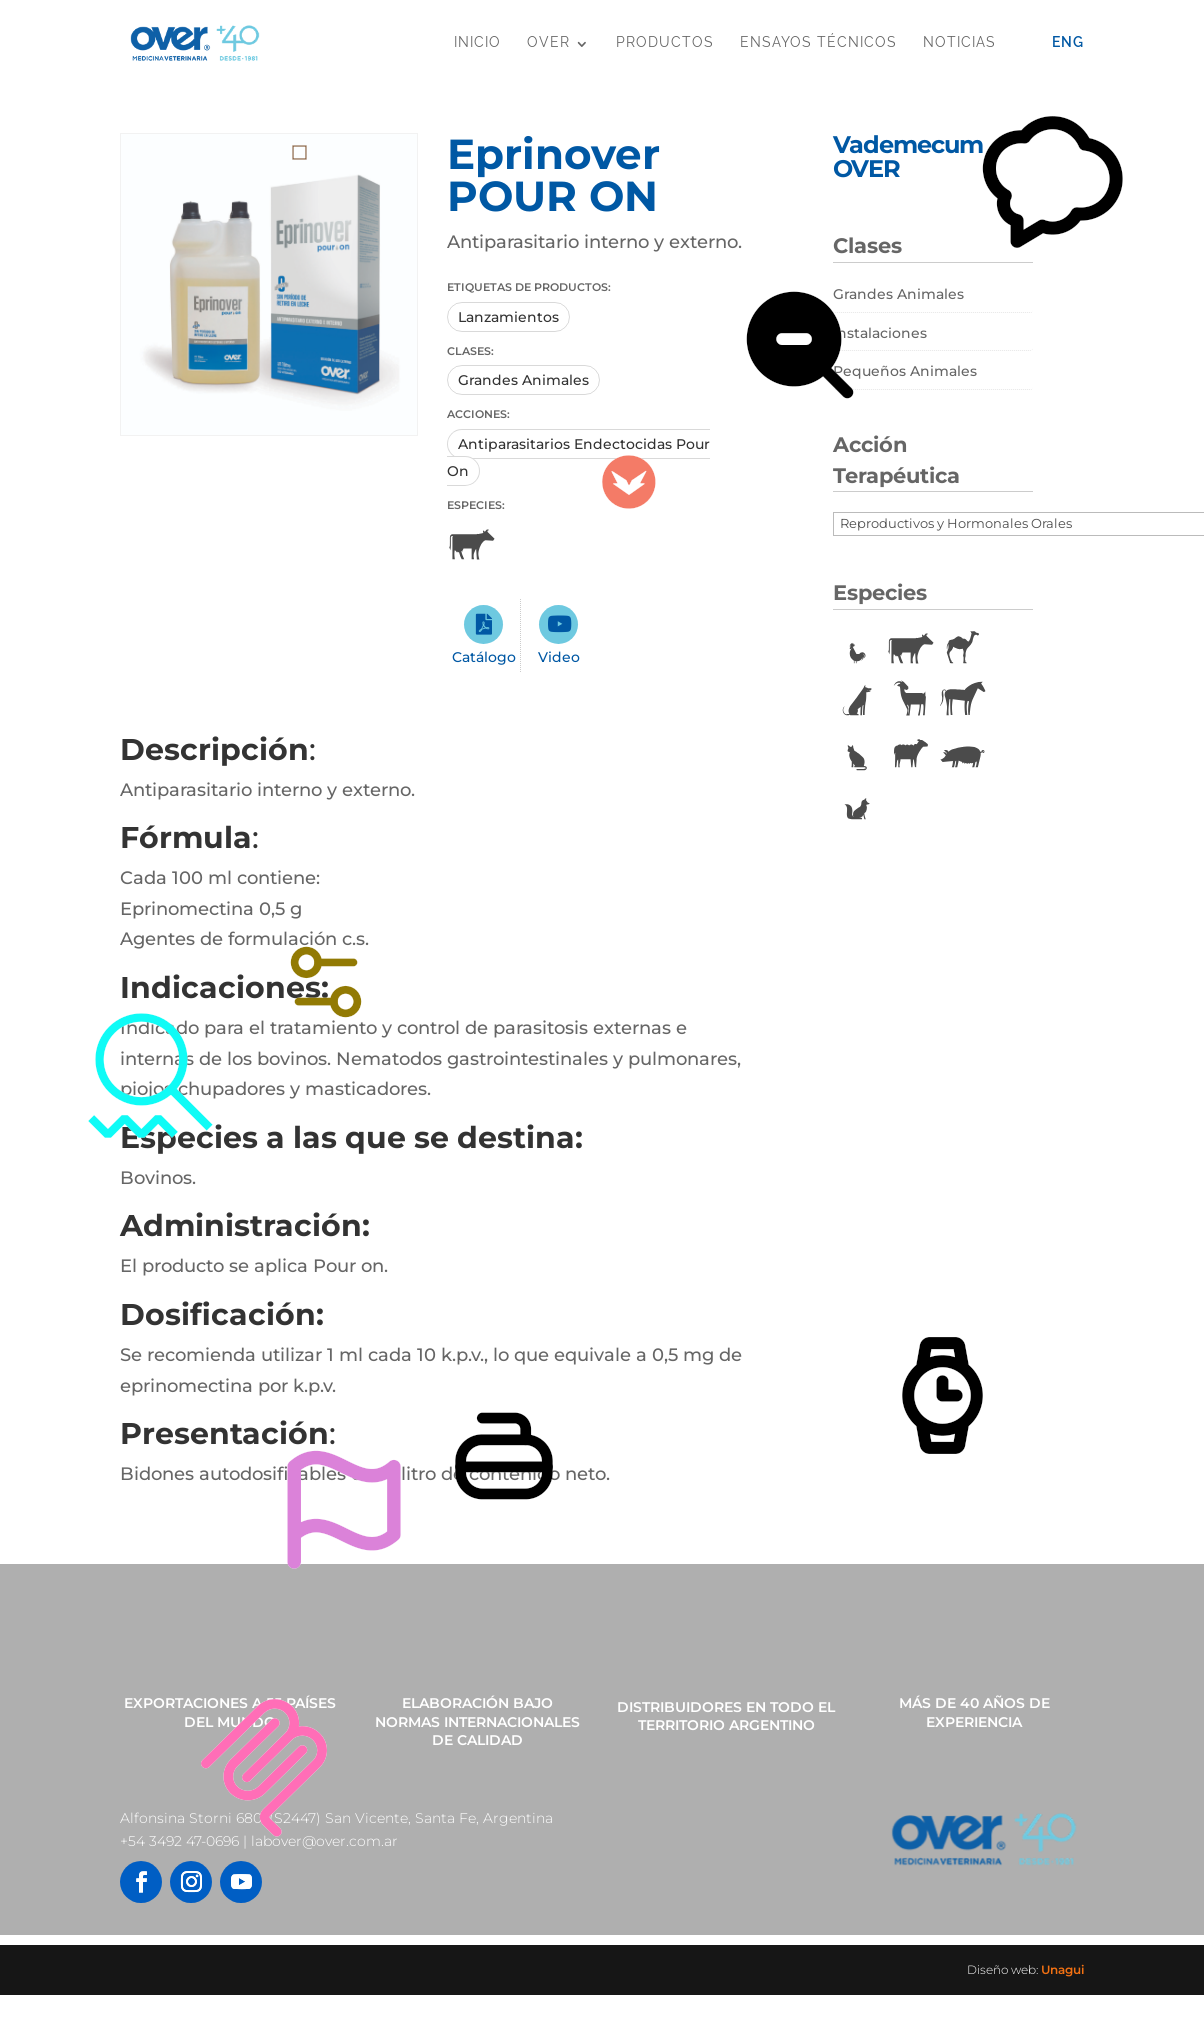 The image size is (1204, 2018). Describe the element at coordinates (629, 482) in the screenshot. I see `indicates membership in discord's hypesquad brilliance house` at that location.